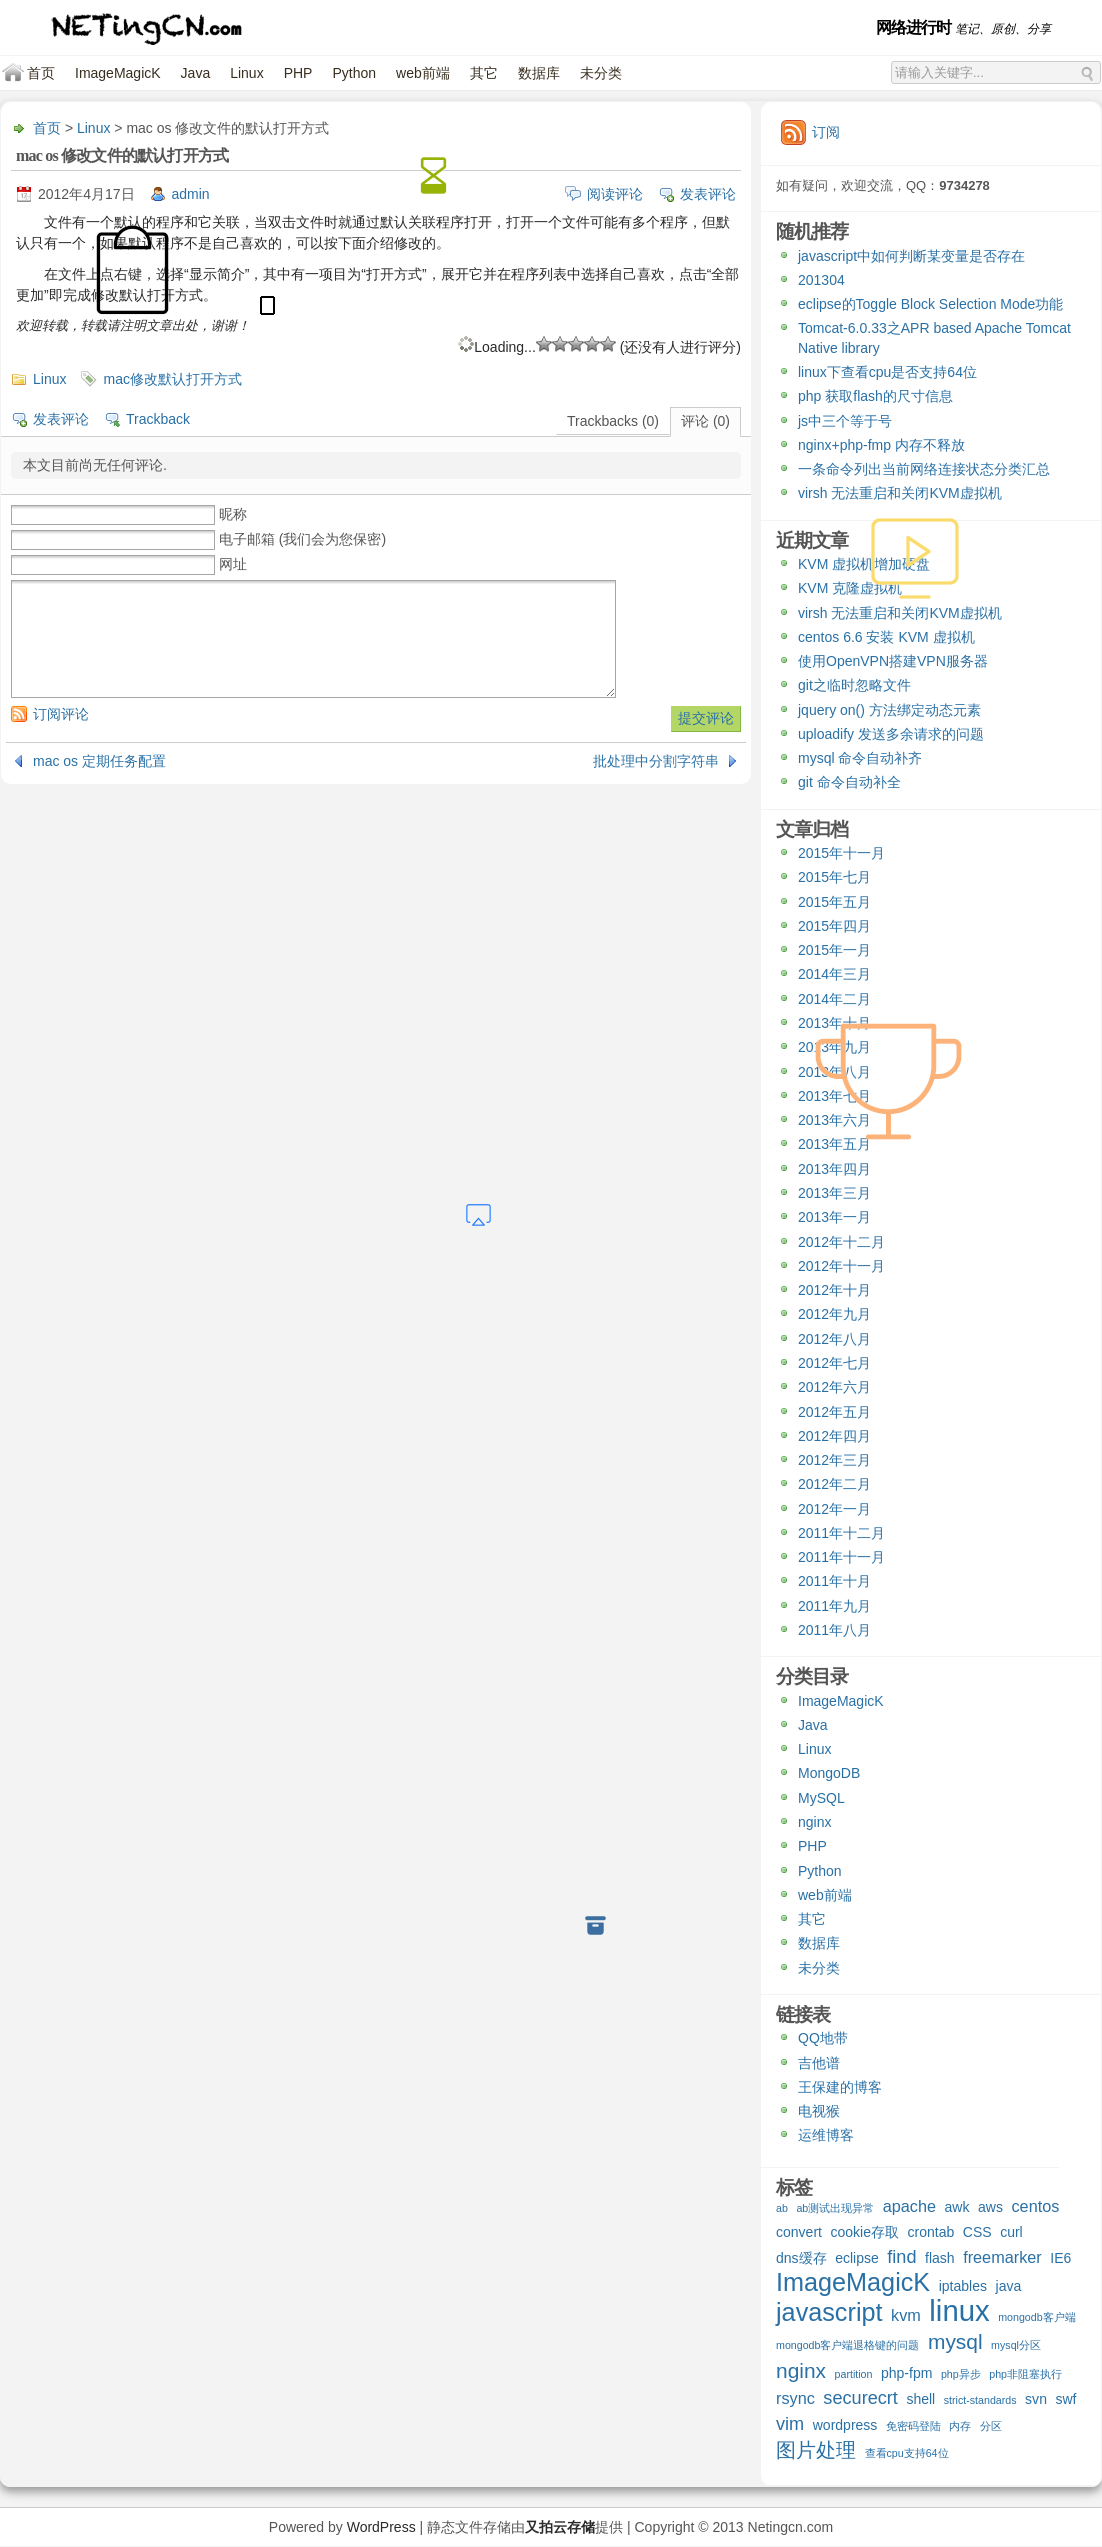 The width and height of the screenshot is (1102, 2547). Describe the element at coordinates (915, 555) in the screenshot. I see `play video on display` at that location.